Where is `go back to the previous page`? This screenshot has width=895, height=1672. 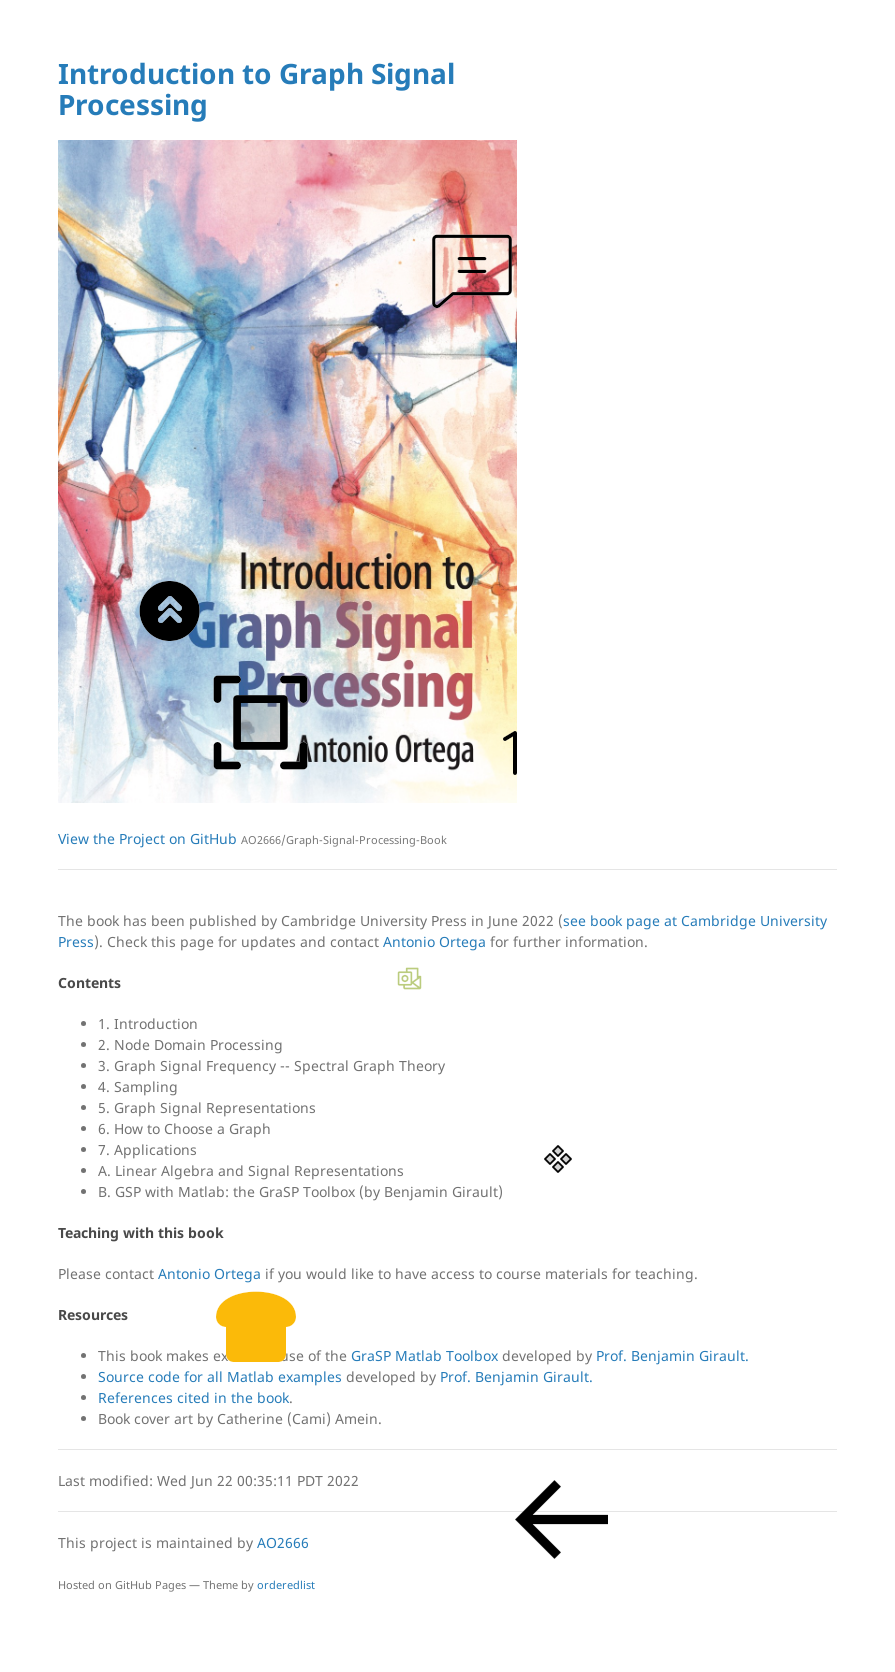
go back to the previous page is located at coordinates (561, 1519).